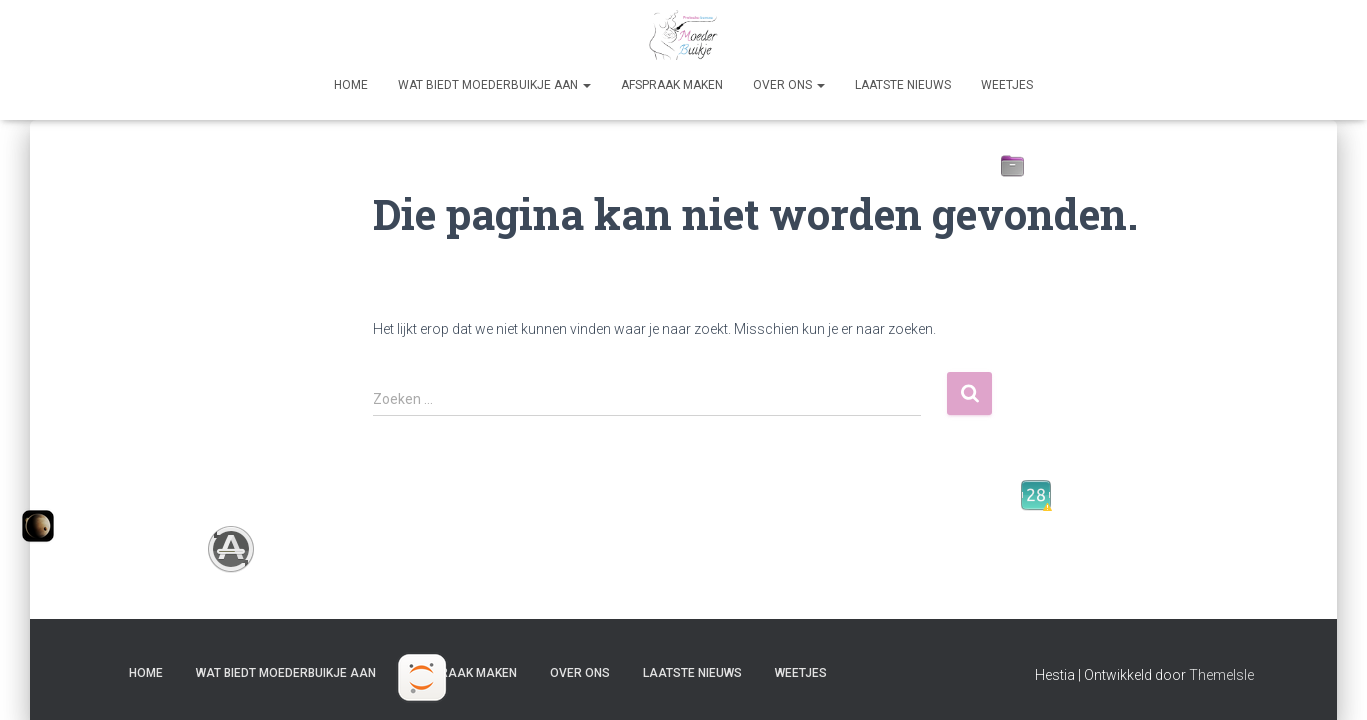 The width and height of the screenshot is (1367, 720). Describe the element at coordinates (38, 526) in the screenshot. I see `launch OpenRA Dune 2000 game` at that location.